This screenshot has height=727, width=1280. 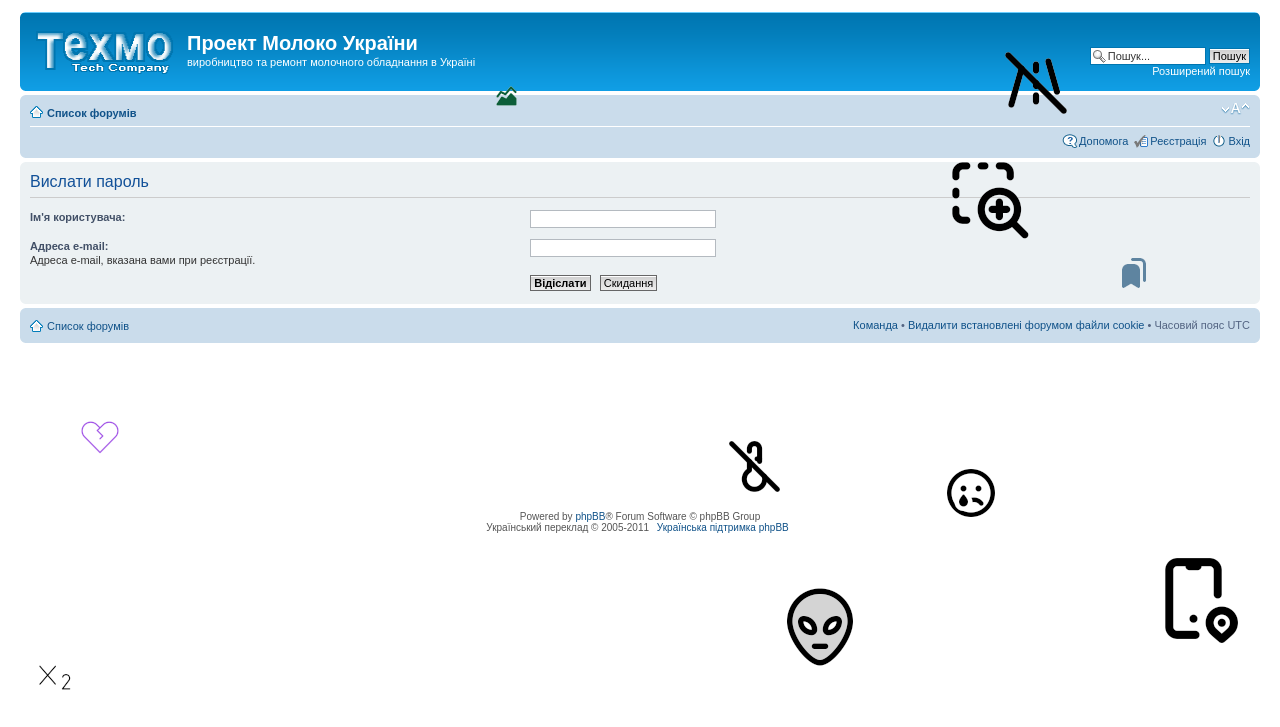 What do you see at coordinates (971, 493) in the screenshot?
I see `indicates a sad or negative emotional state` at bounding box center [971, 493].